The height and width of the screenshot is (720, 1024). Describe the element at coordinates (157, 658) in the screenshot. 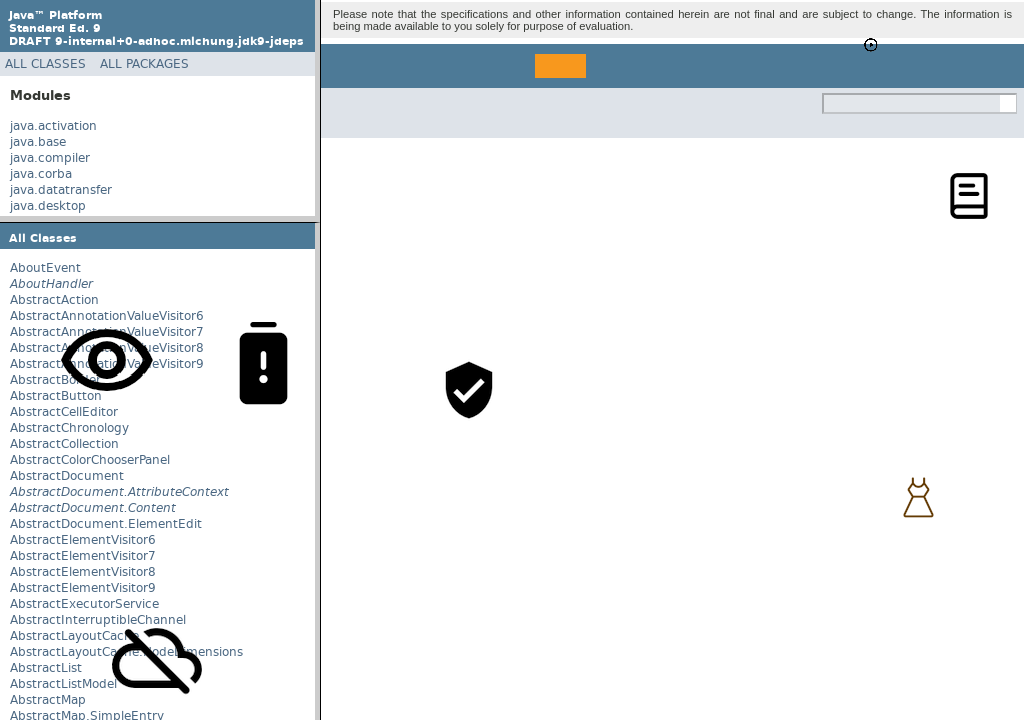

I see `indicates no cloud connection or offline status` at that location.